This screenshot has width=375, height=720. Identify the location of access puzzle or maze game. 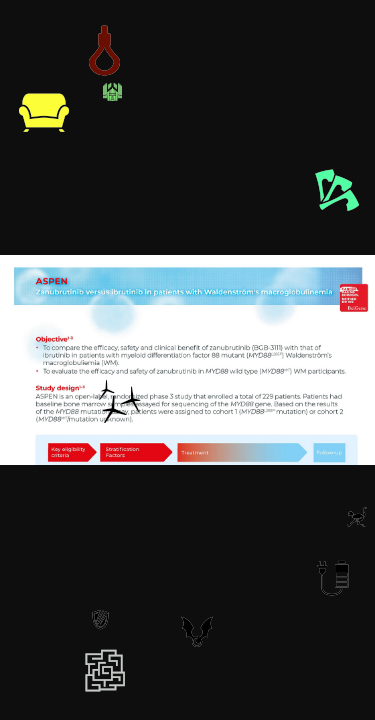
(105, 671).